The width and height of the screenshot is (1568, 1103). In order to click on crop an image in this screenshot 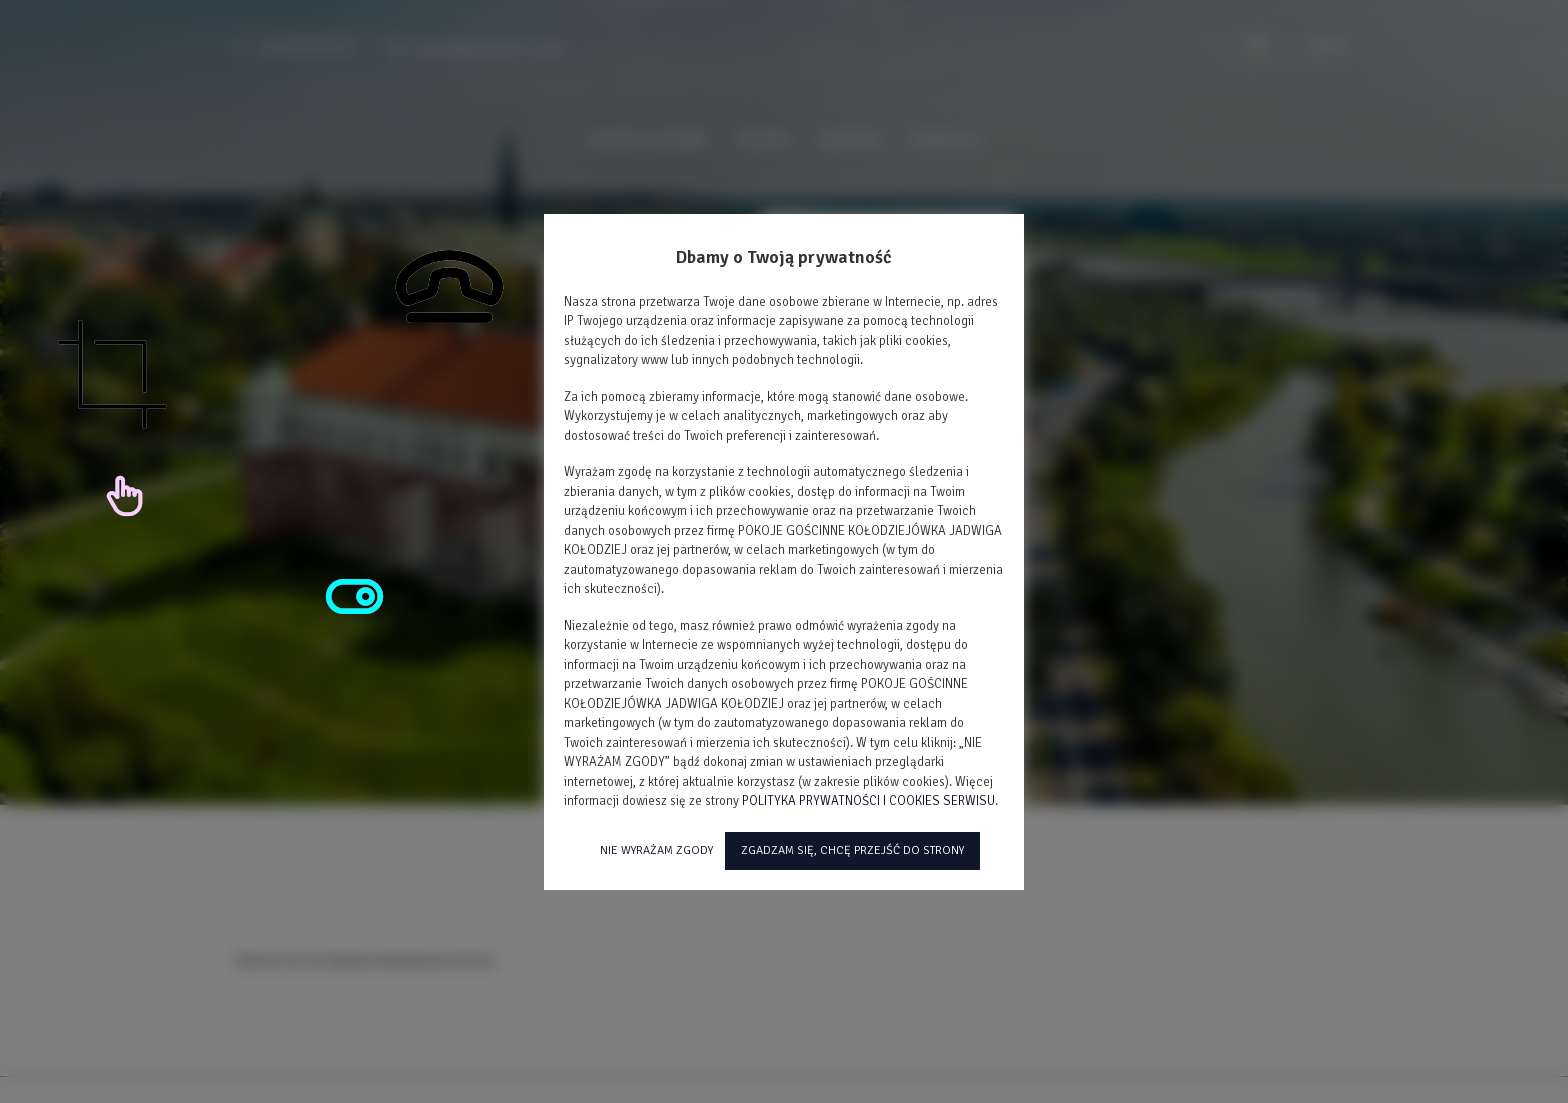, I will do `click(112, 374)`.